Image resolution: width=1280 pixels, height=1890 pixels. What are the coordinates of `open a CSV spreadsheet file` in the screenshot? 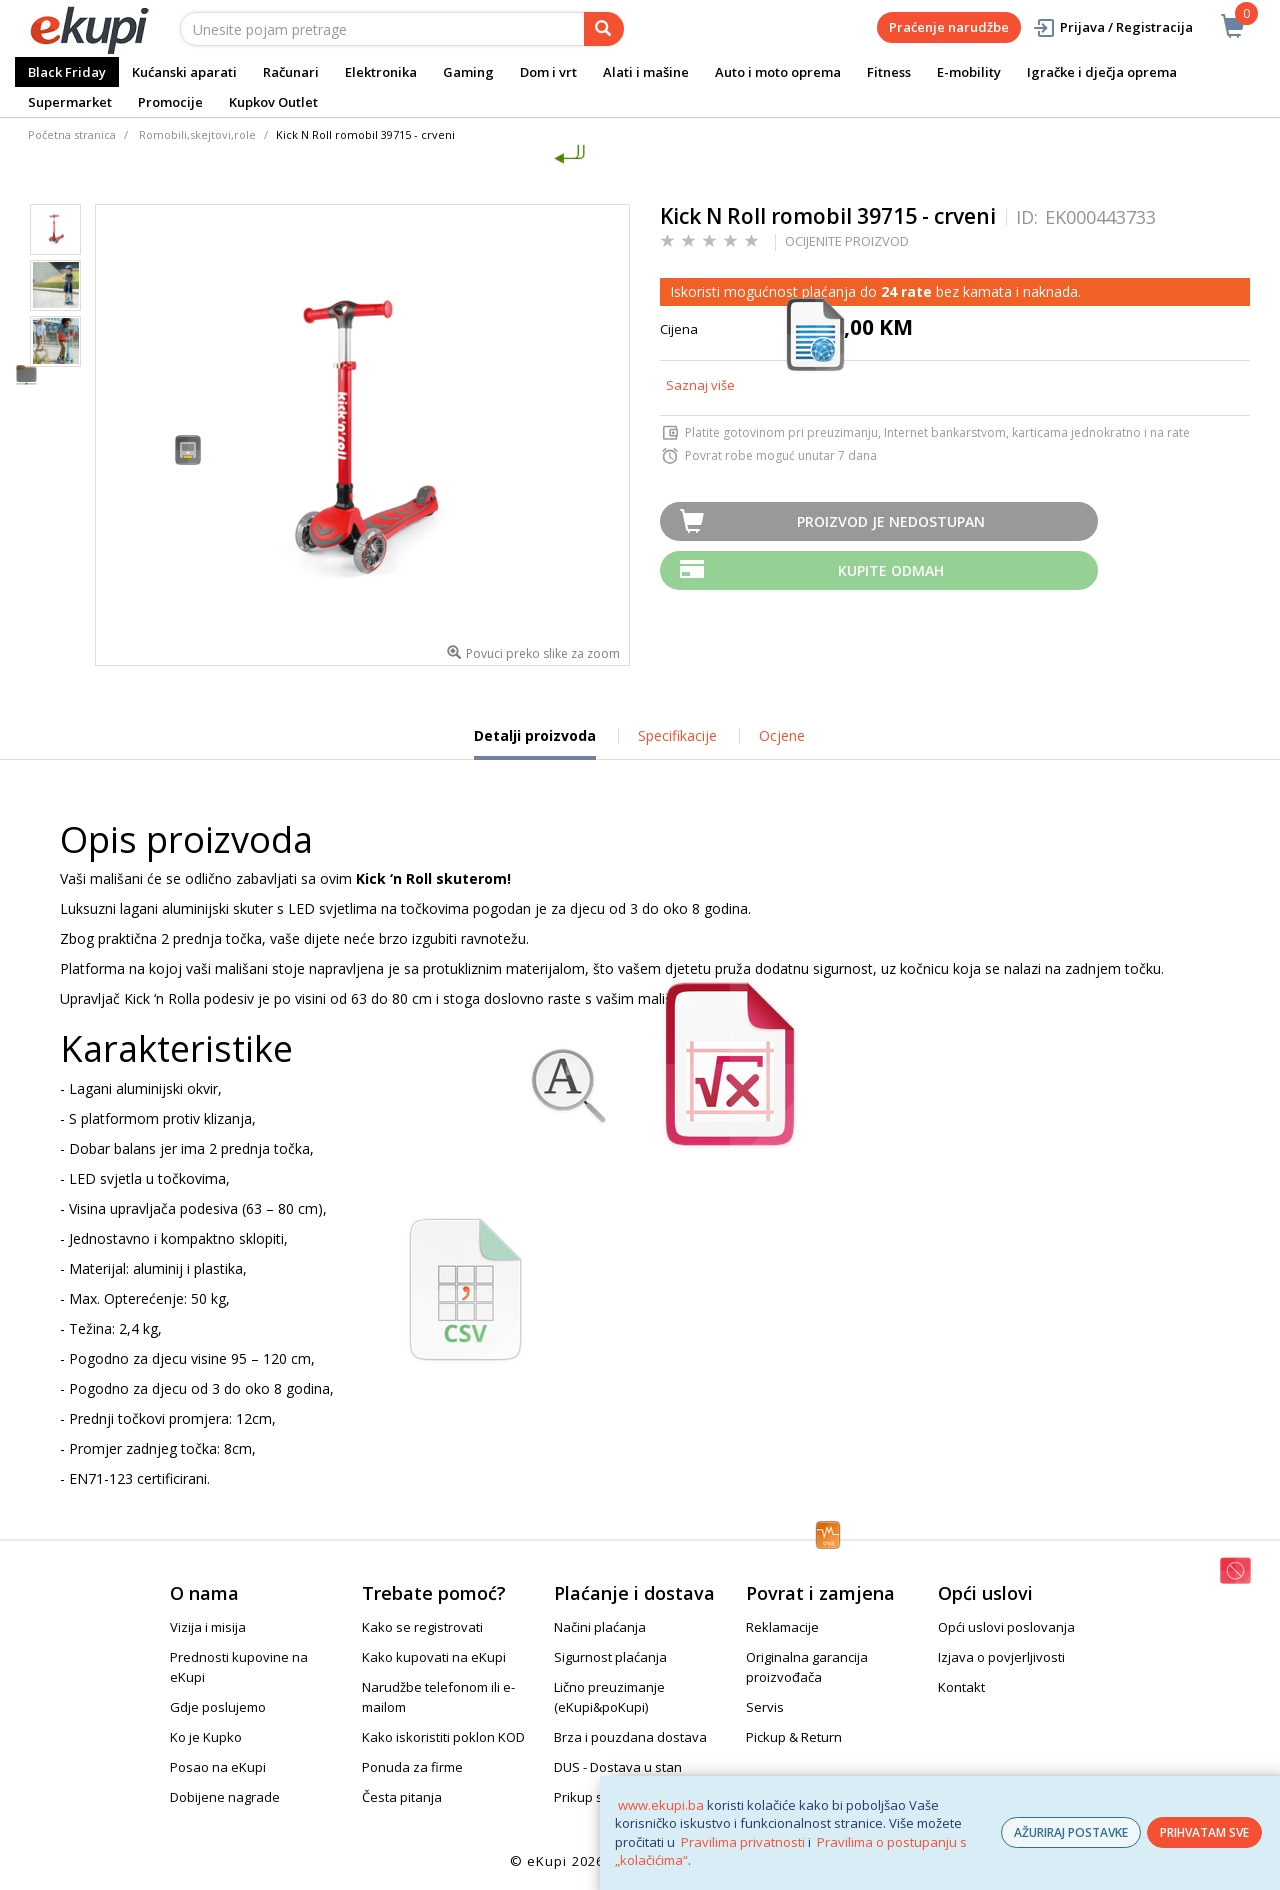 It's located at (465, 1289).